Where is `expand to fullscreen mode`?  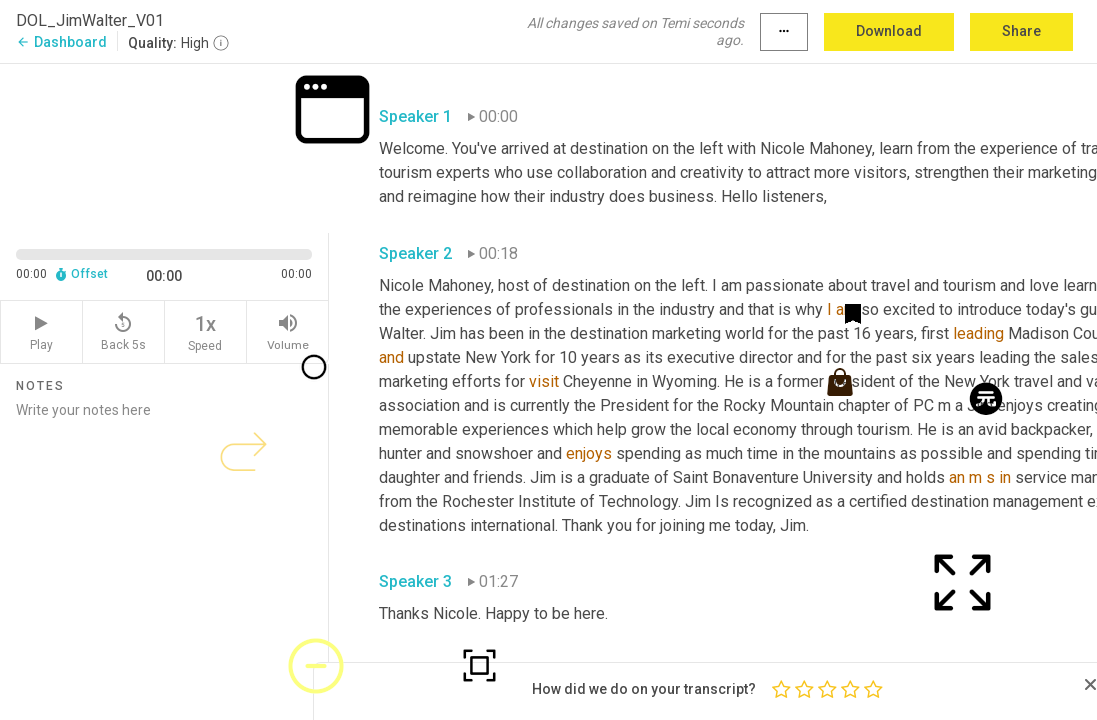 expand to fullscreen mode is located at coordinates (962, 582).